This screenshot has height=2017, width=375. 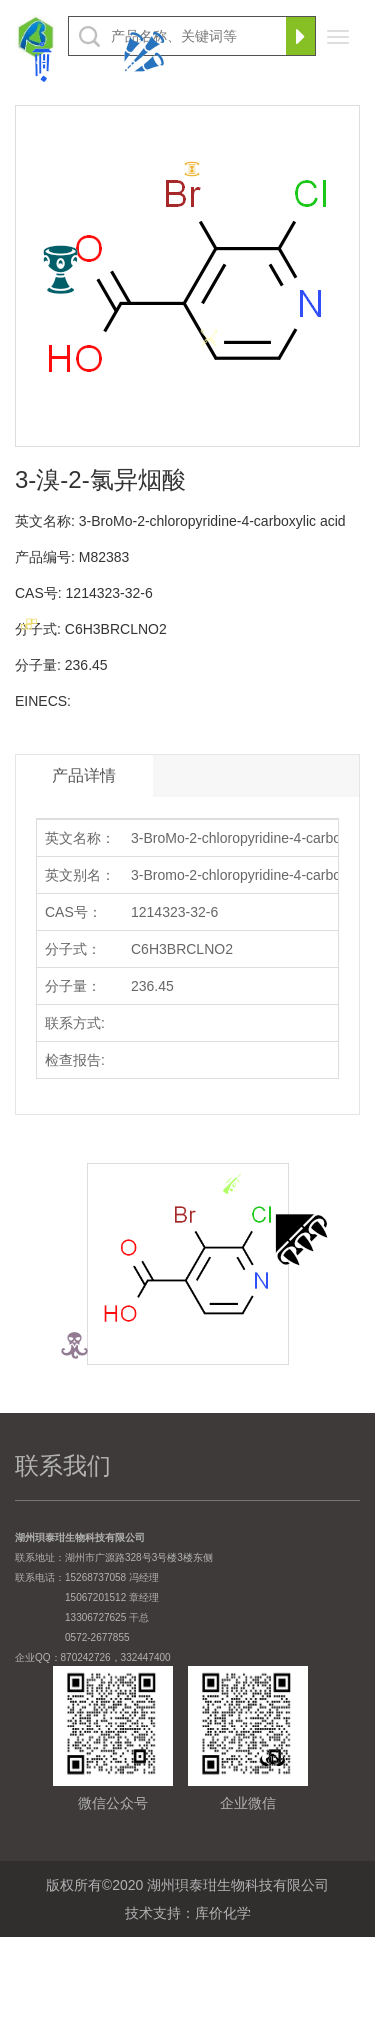 What do you see at coordinates (74, 1345) in the screenshot?
I see `select cthulhu or eldritch horror faction` at bounding box center [74, 1345].